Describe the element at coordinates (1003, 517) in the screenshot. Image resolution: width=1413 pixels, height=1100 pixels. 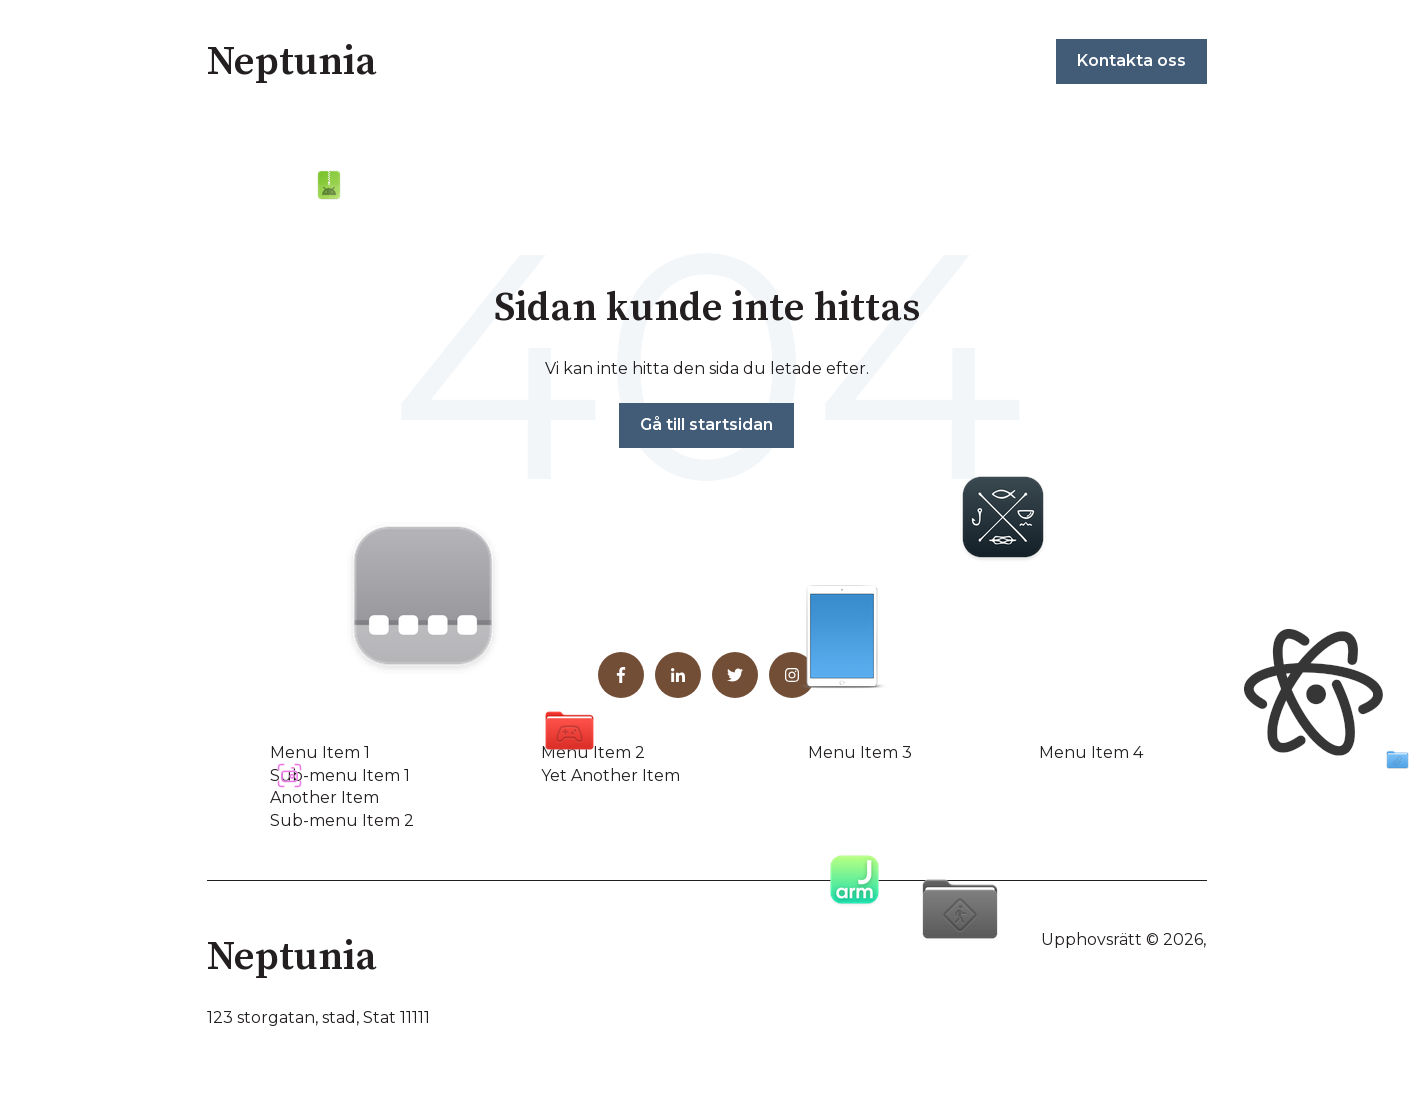
I see `launch fishing planet game` at that location.